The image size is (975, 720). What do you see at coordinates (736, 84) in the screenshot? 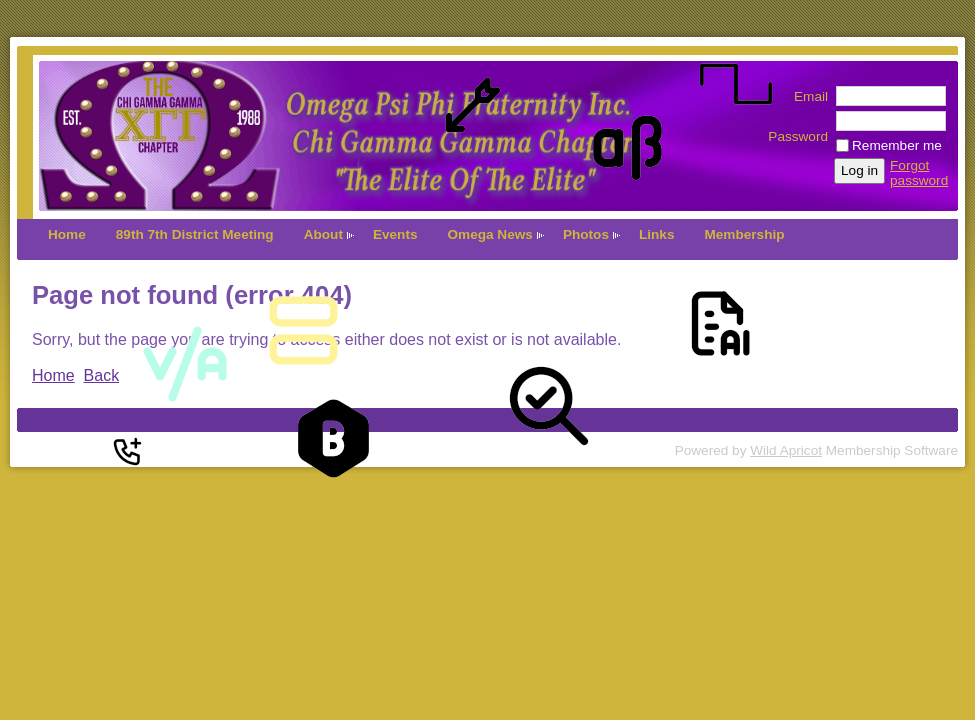
I see `toggle square wave audio signal` at bounding box center [736, 84].